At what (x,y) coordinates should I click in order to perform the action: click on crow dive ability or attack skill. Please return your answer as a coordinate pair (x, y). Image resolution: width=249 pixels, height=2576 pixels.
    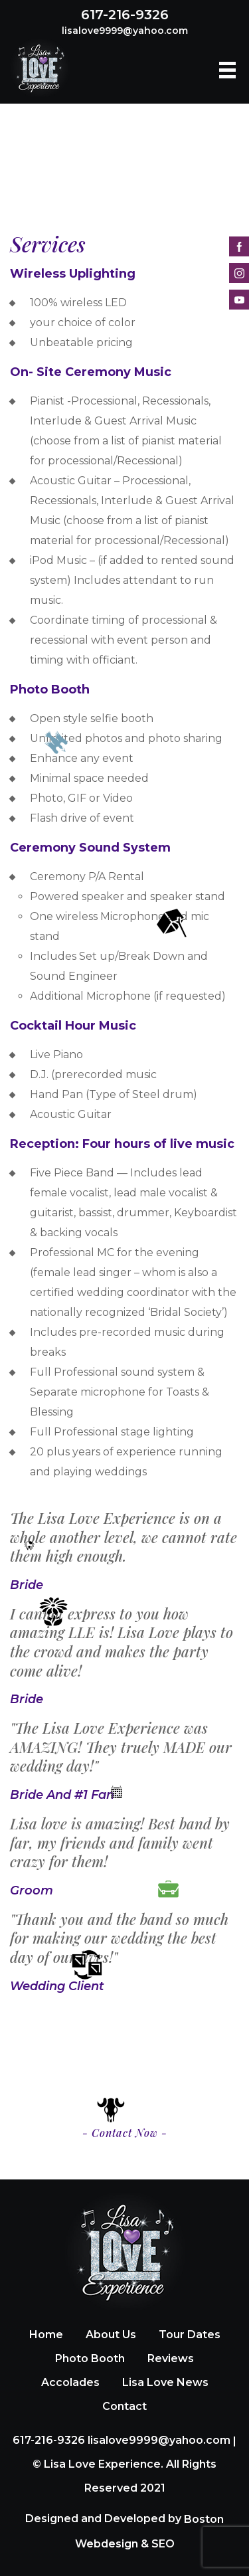
    Looking at the image, I should click on (56, 742).